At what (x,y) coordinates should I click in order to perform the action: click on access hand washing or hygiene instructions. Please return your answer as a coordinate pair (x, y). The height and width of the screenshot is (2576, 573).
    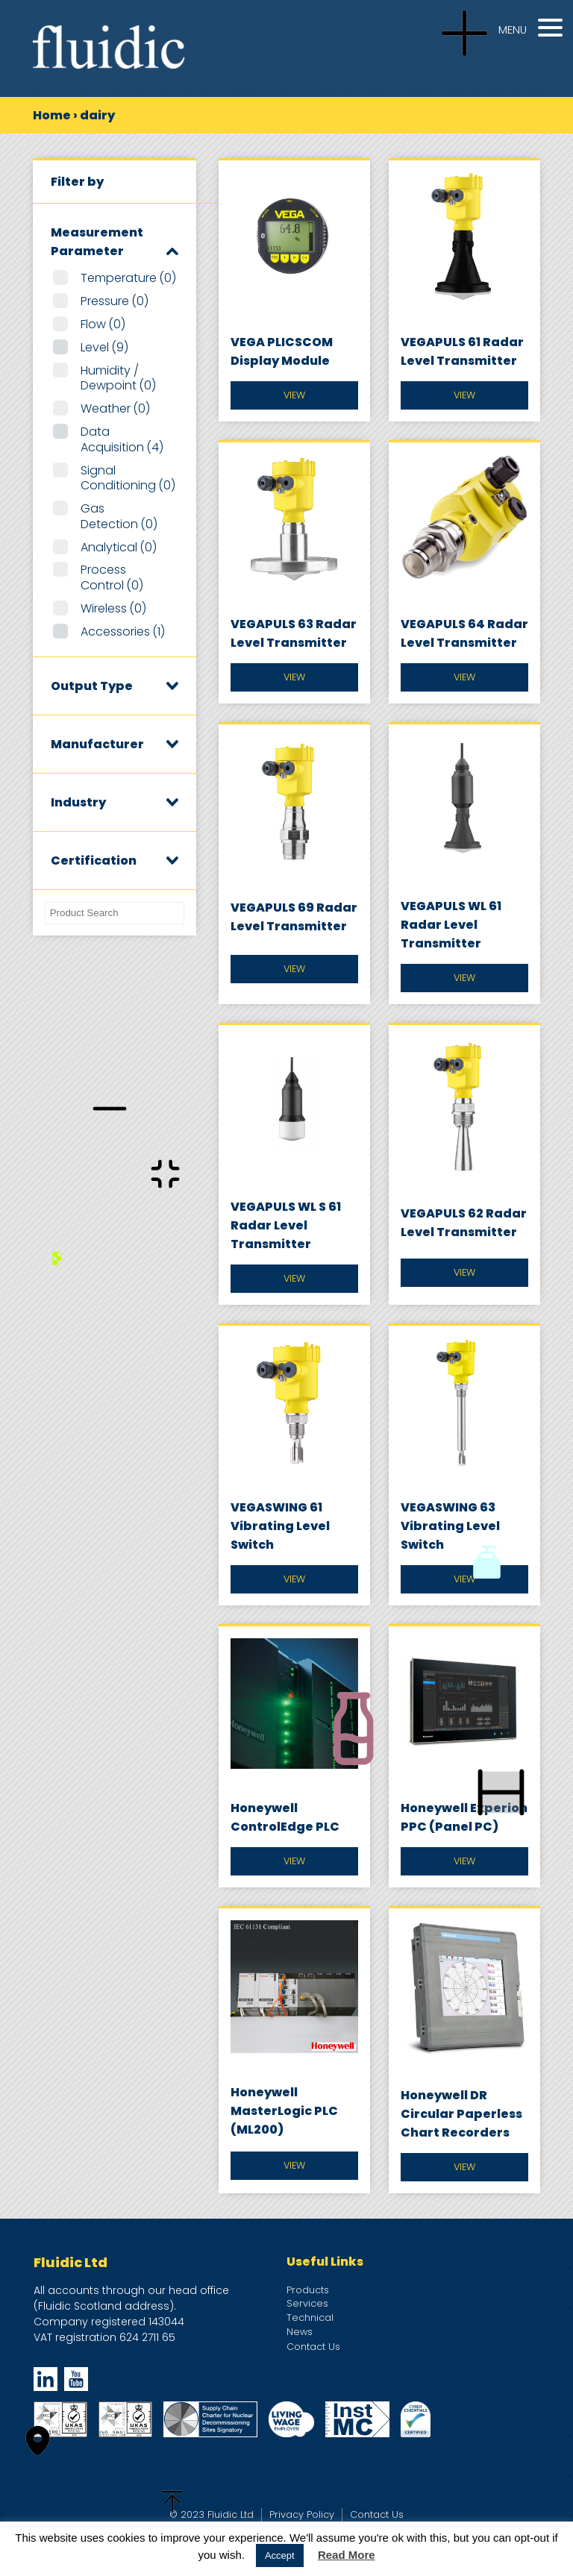
    Looking at the image, I should click on (486, 1562).